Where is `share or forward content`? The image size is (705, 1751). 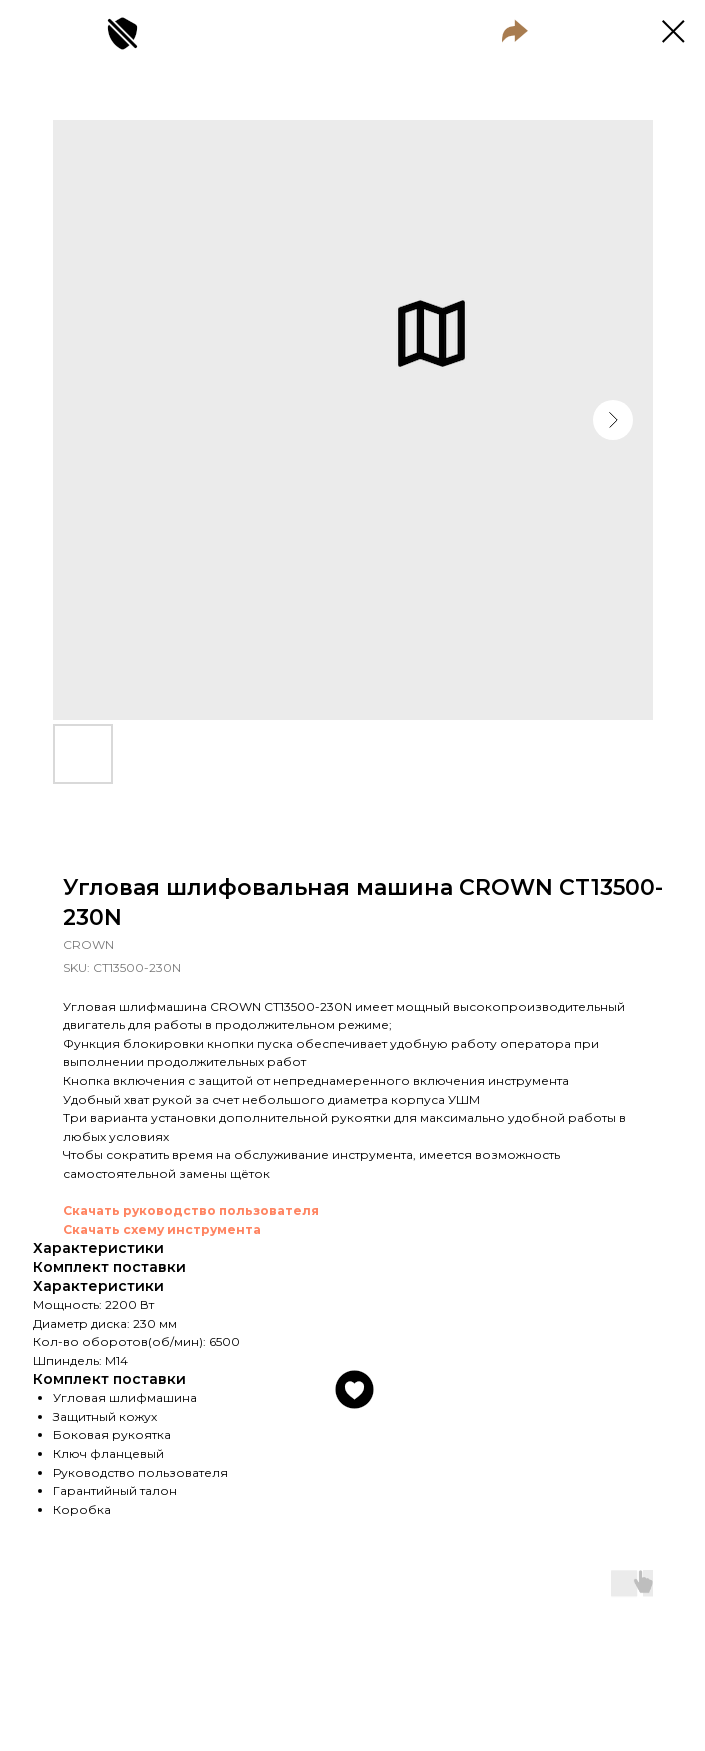
share or forward content is located at coordinates (515, 31).